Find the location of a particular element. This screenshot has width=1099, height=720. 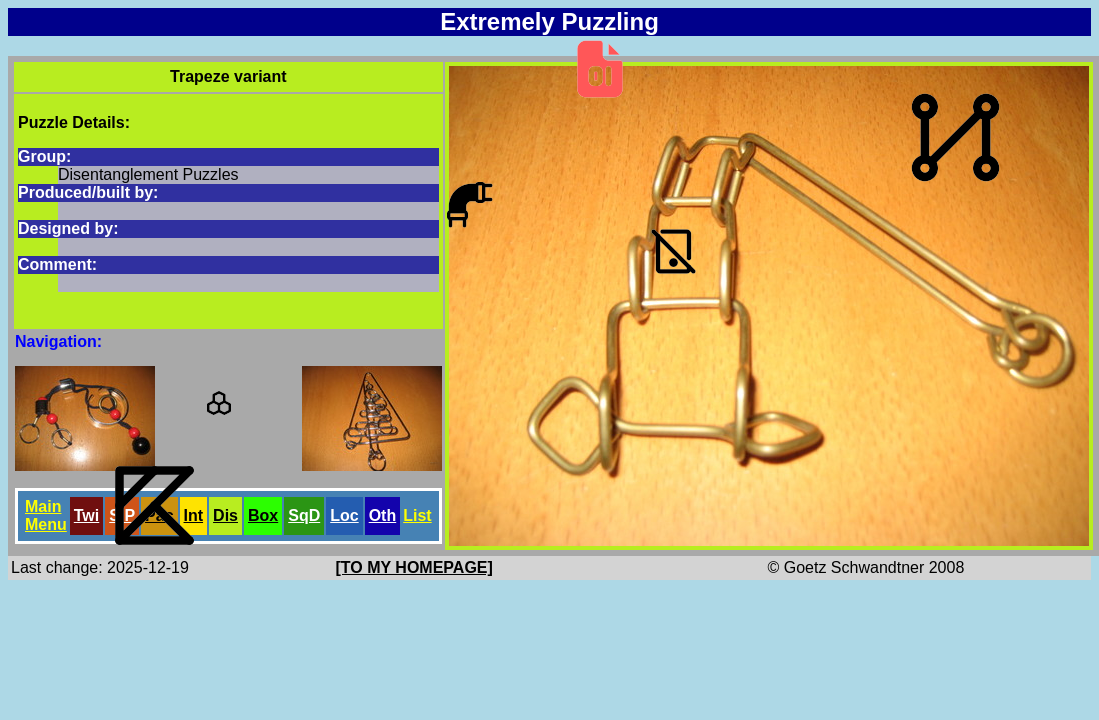

view a file containing numerical data is located at coordinates (600, 69).